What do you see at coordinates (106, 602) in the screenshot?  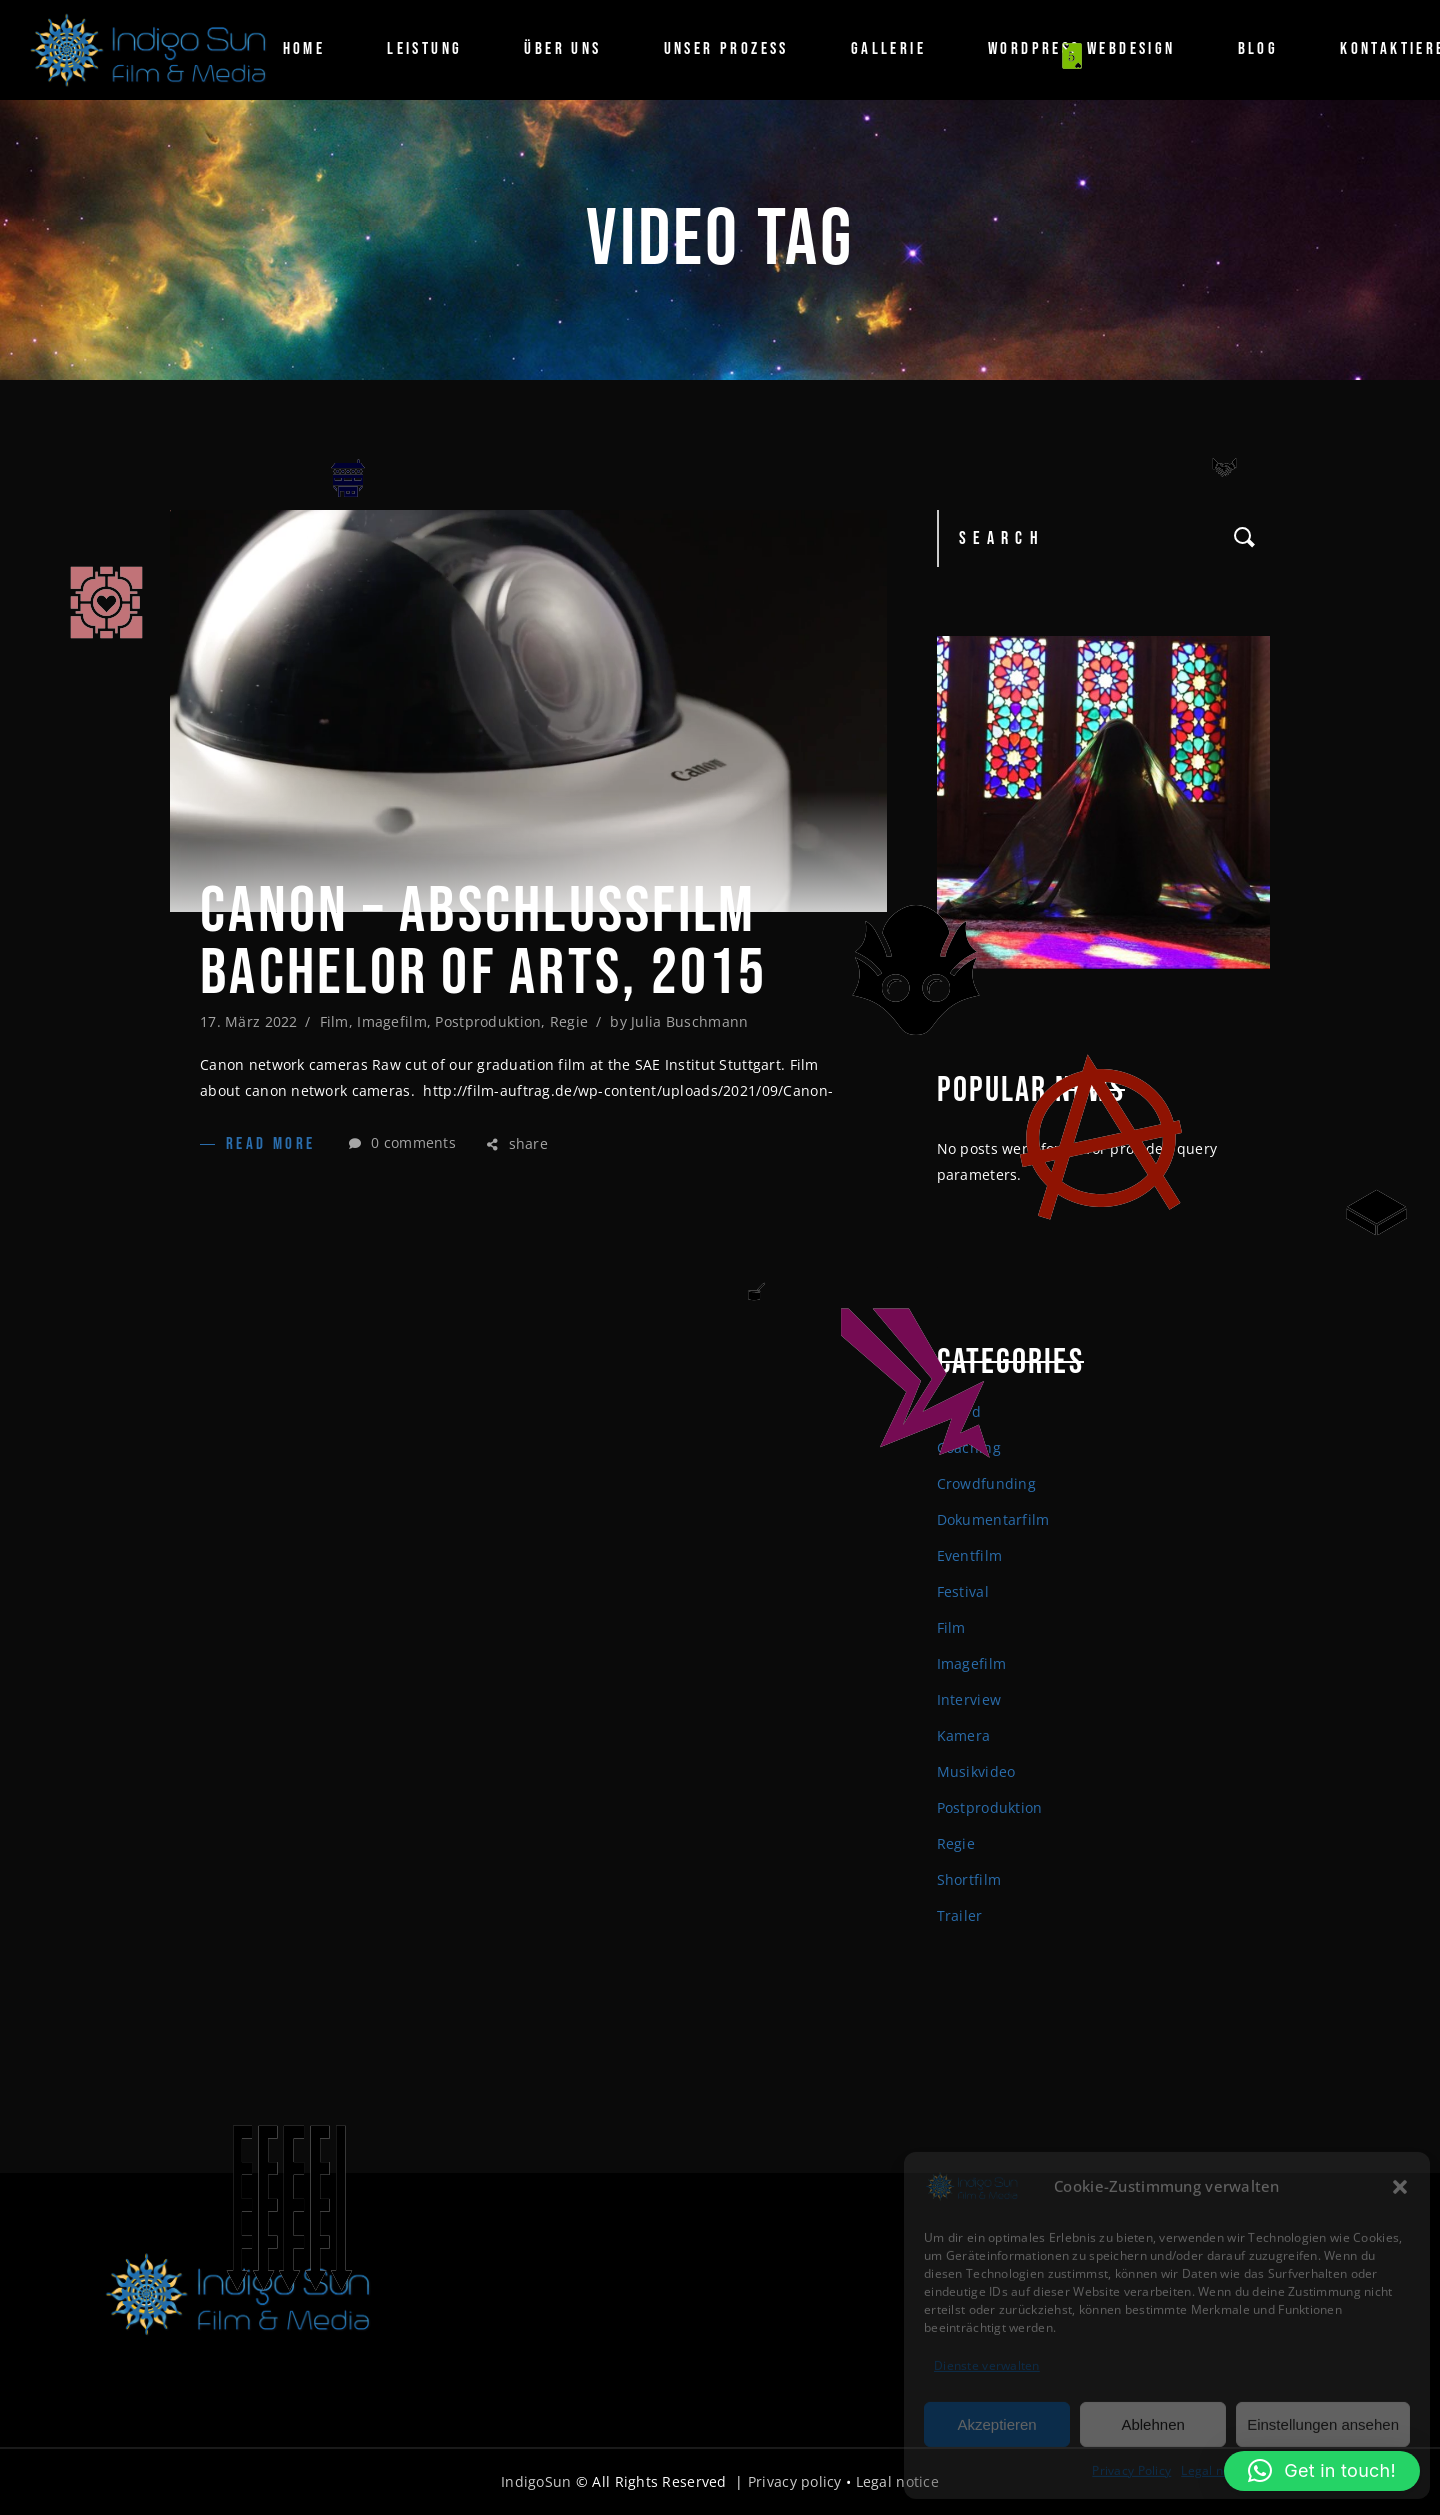 I see `companion cube item or collectible from Portal` at bounding box center [106, 602].